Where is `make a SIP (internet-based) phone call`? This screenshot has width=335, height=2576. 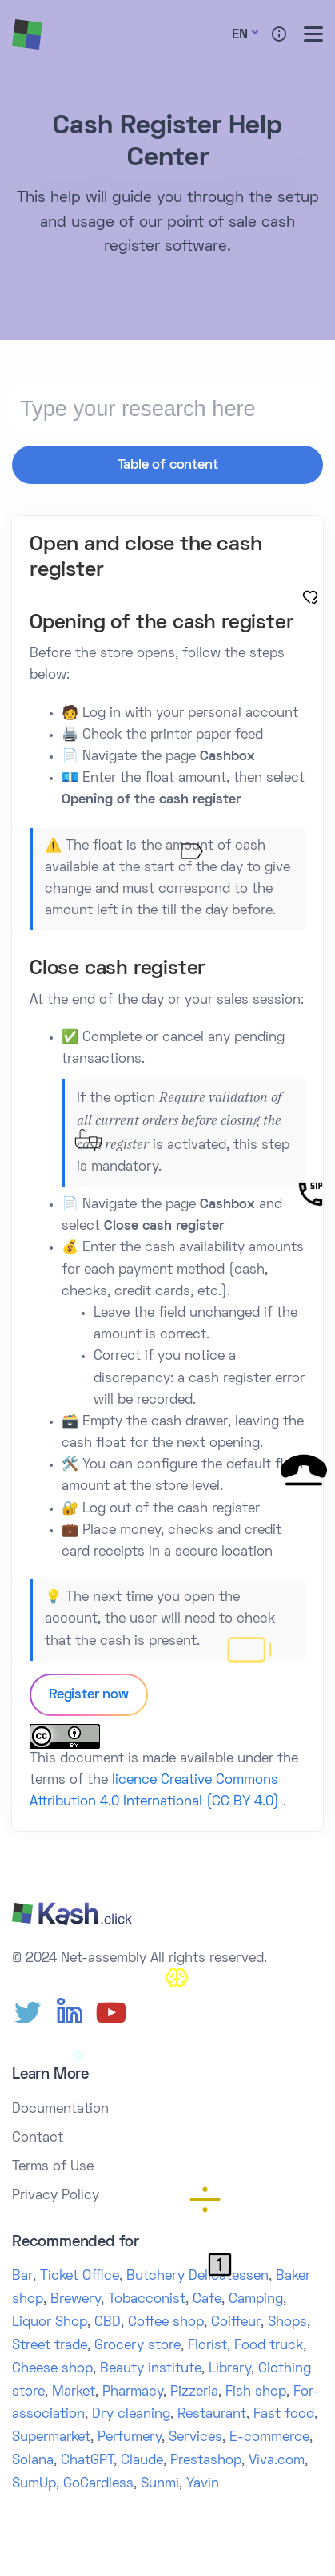
make a SIP (internet-based) phone call is located at coordinates (310, 1194).